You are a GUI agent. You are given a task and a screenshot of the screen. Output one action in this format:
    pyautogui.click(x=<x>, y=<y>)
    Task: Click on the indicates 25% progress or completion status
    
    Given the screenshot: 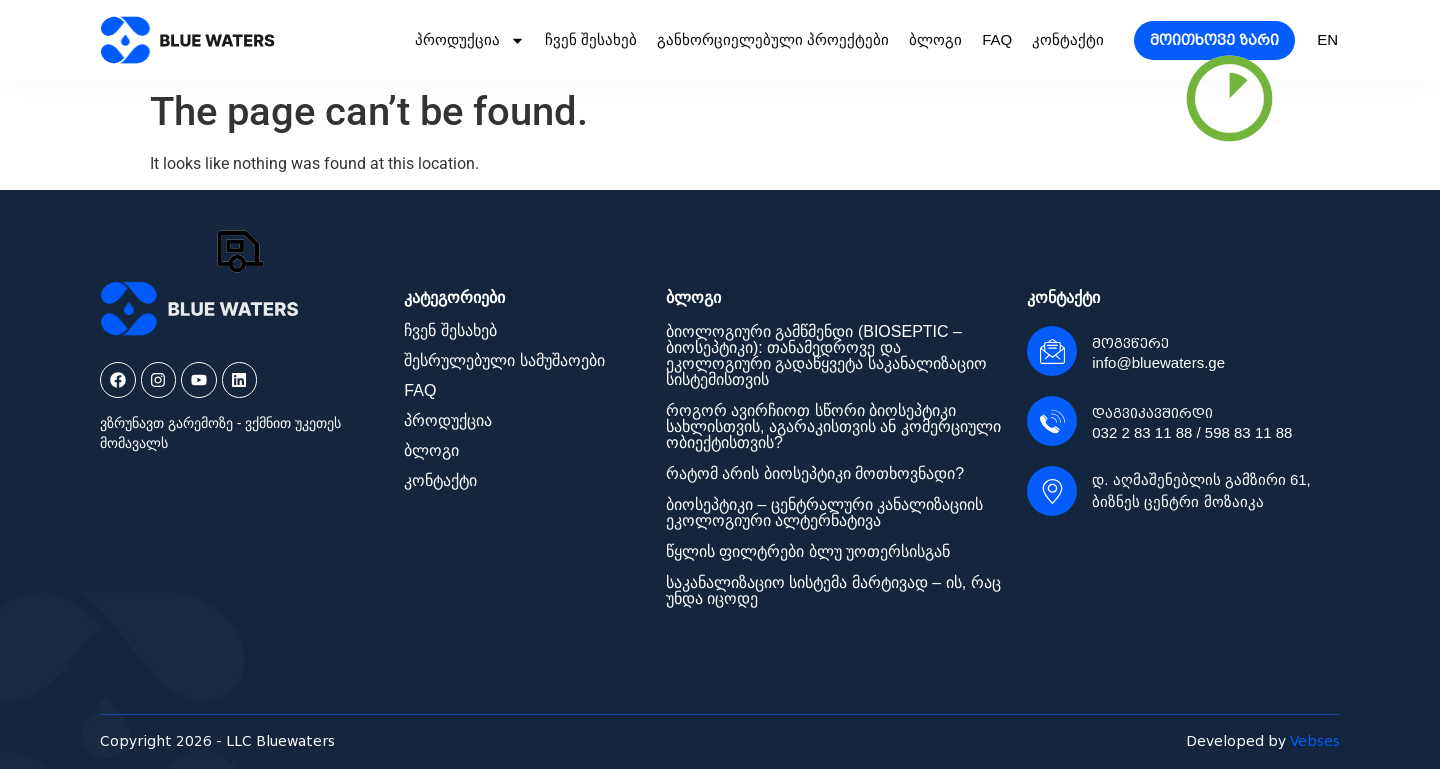 What is the action you would take?
    pyautogui.click(x=1229, y=98)
    